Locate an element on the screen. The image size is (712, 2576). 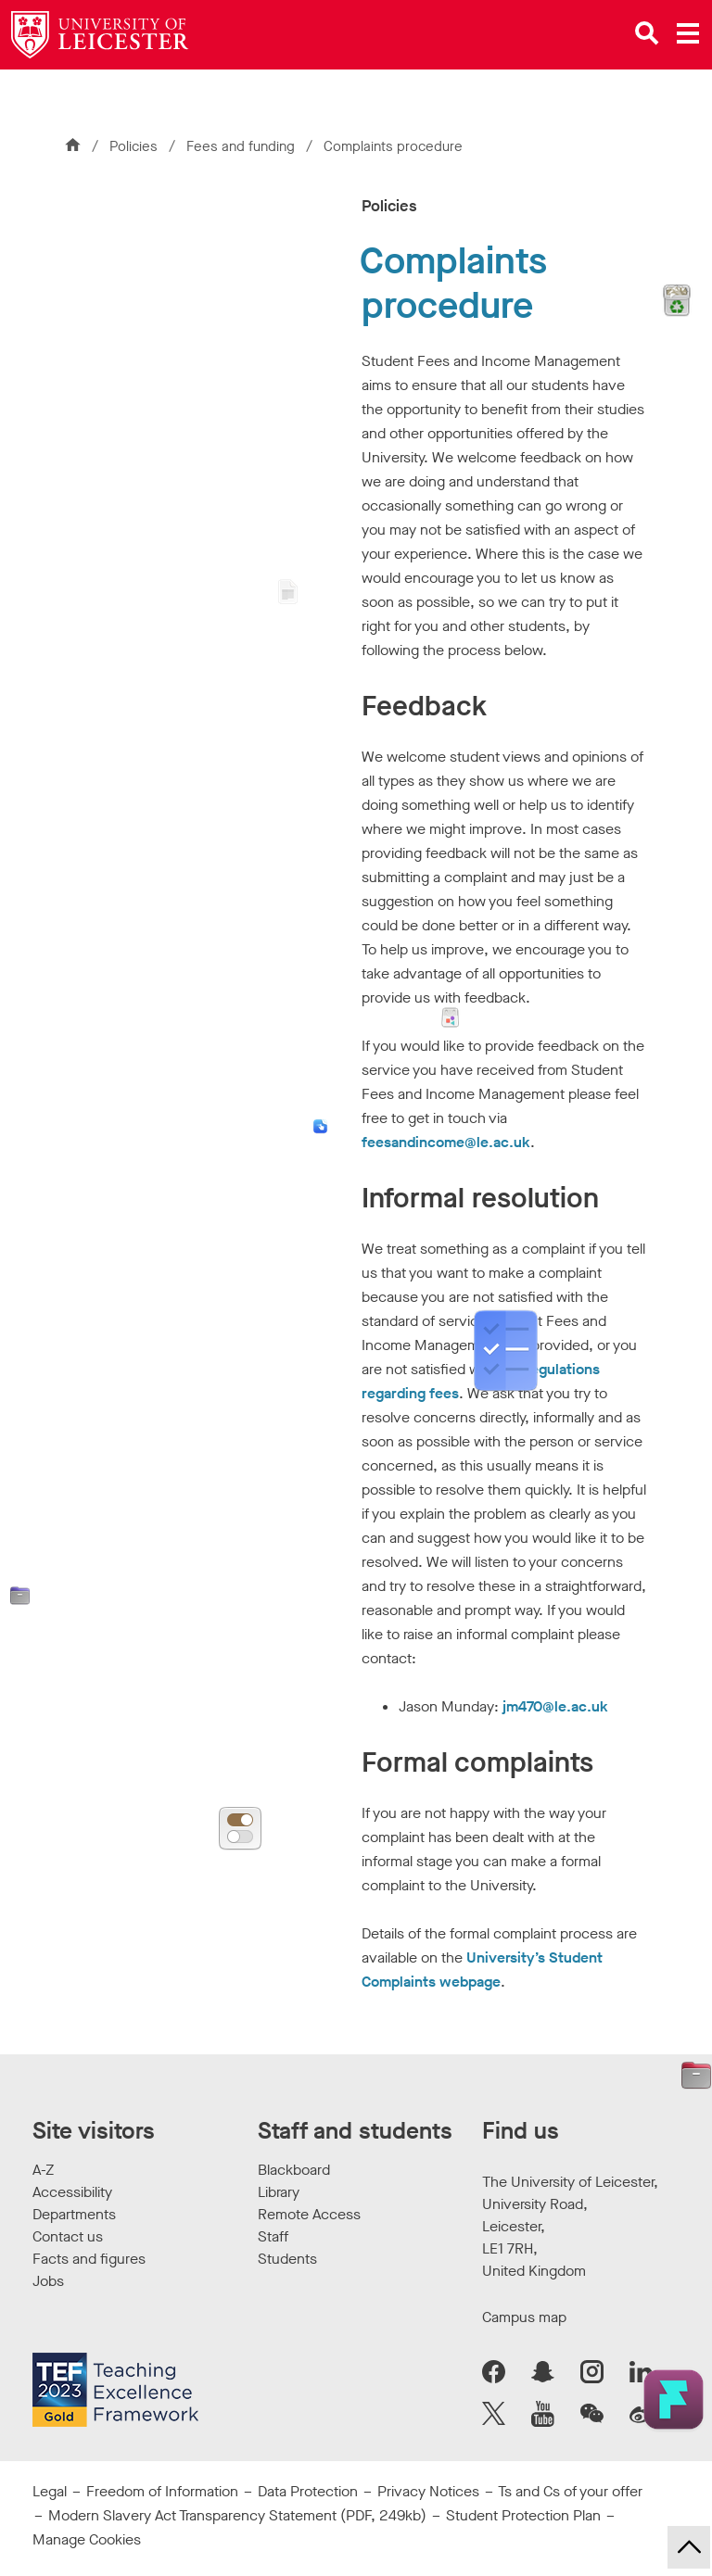
open the file manager application is located at coordinates (19, 1595).